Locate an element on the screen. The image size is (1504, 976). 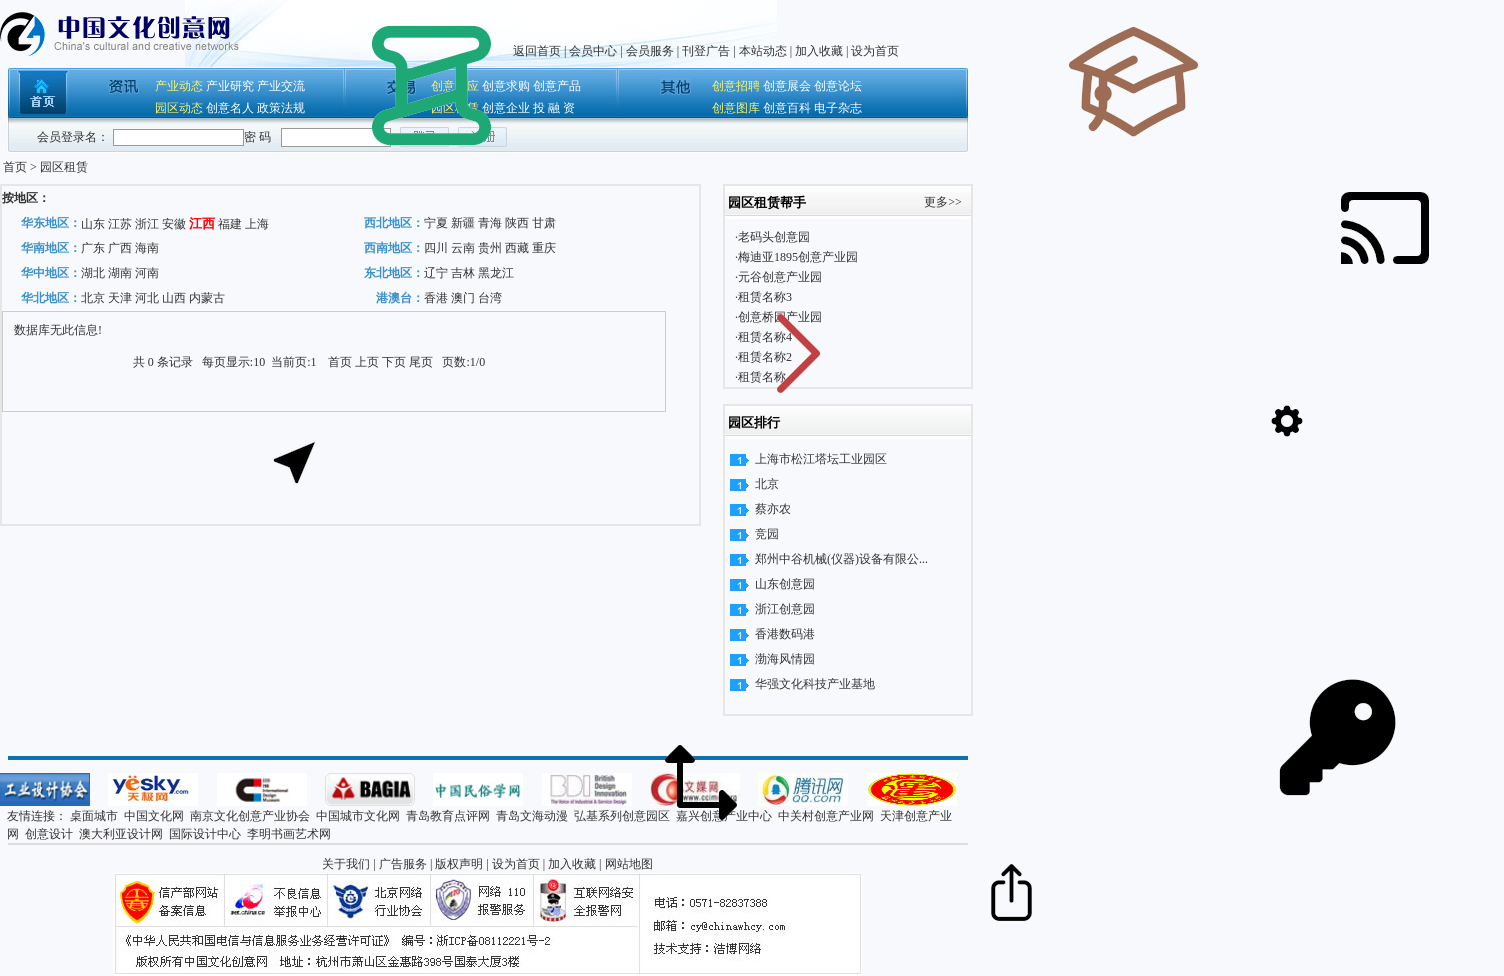
access security or login settings is located at coordinates (1335, 739).